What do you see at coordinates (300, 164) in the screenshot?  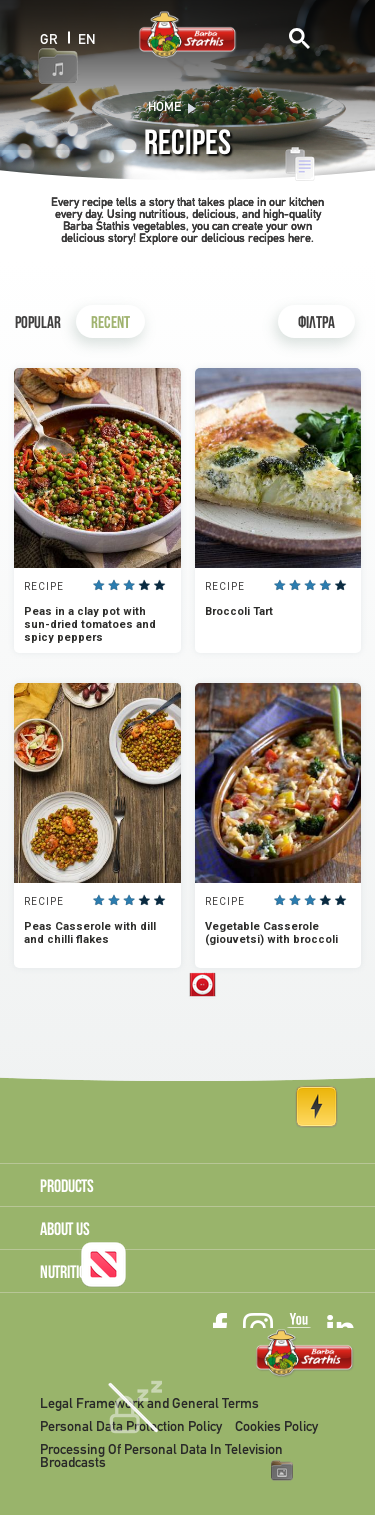 I see `paste content from clipboard` at bounding box center [300, 164].